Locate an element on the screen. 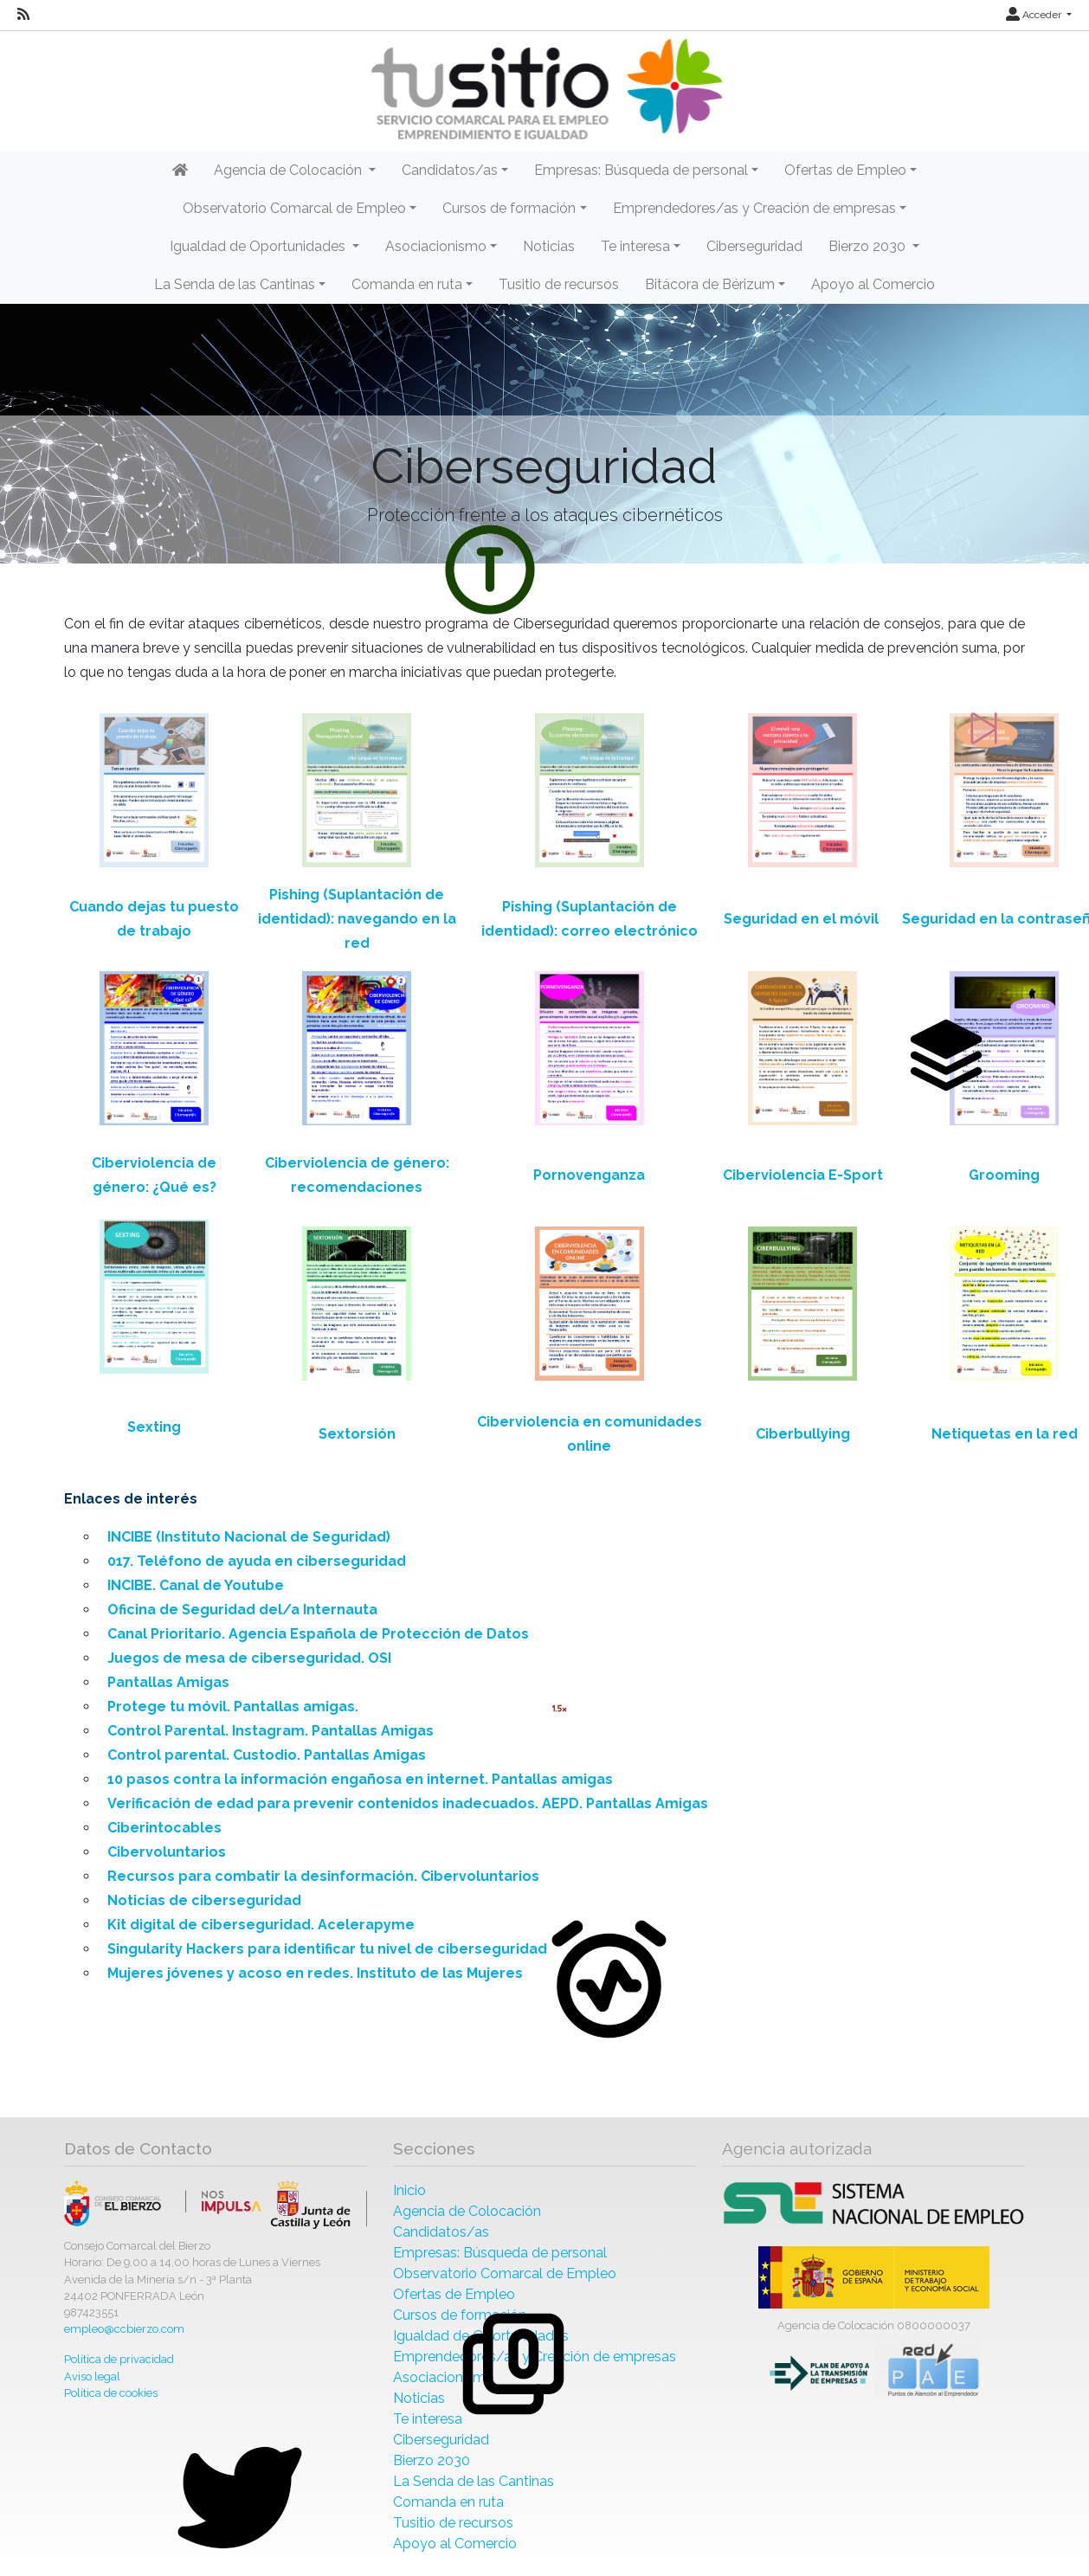 The width and height of the screenshot is (1089, 2576). indicates text or typography settings is located at coordinates (490, 570).